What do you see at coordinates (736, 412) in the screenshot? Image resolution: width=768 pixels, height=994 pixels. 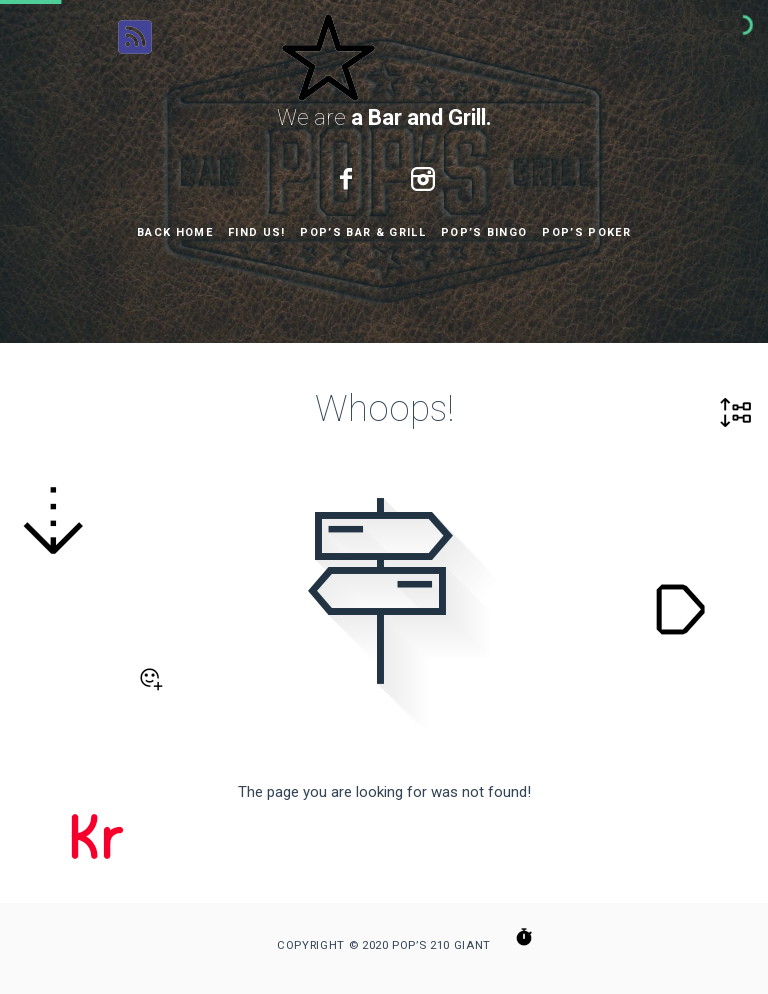 I see `ungroup items by reference type` at bounding box center [736, 412].